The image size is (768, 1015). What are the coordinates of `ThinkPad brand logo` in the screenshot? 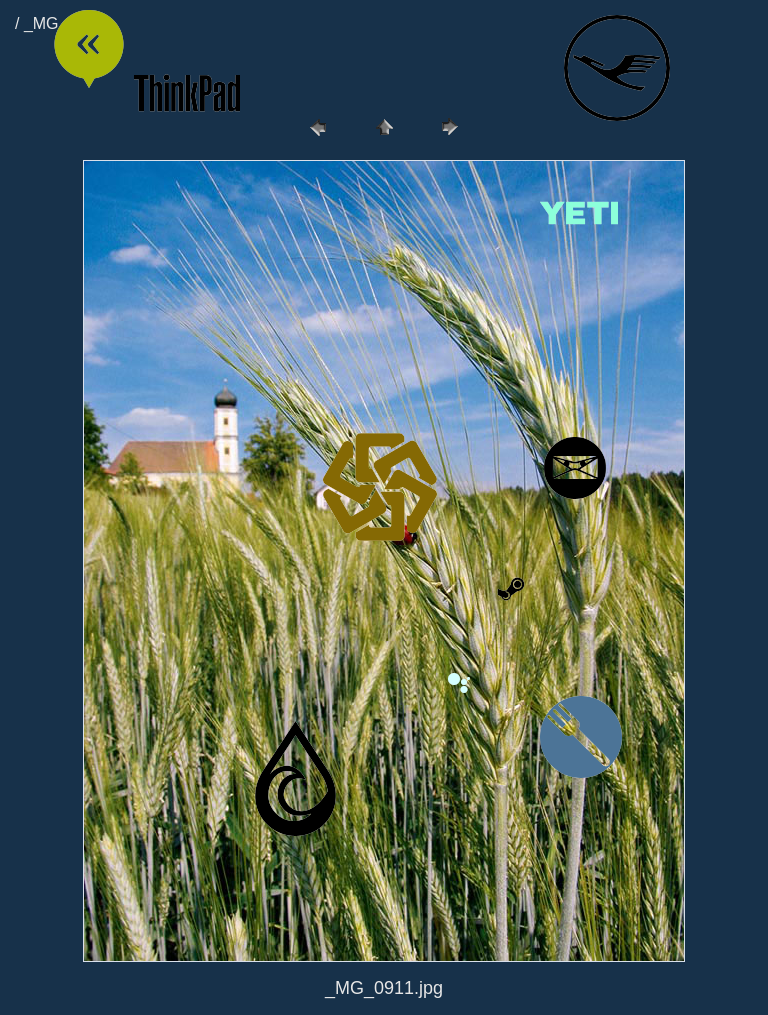 It's located at (187, 93).